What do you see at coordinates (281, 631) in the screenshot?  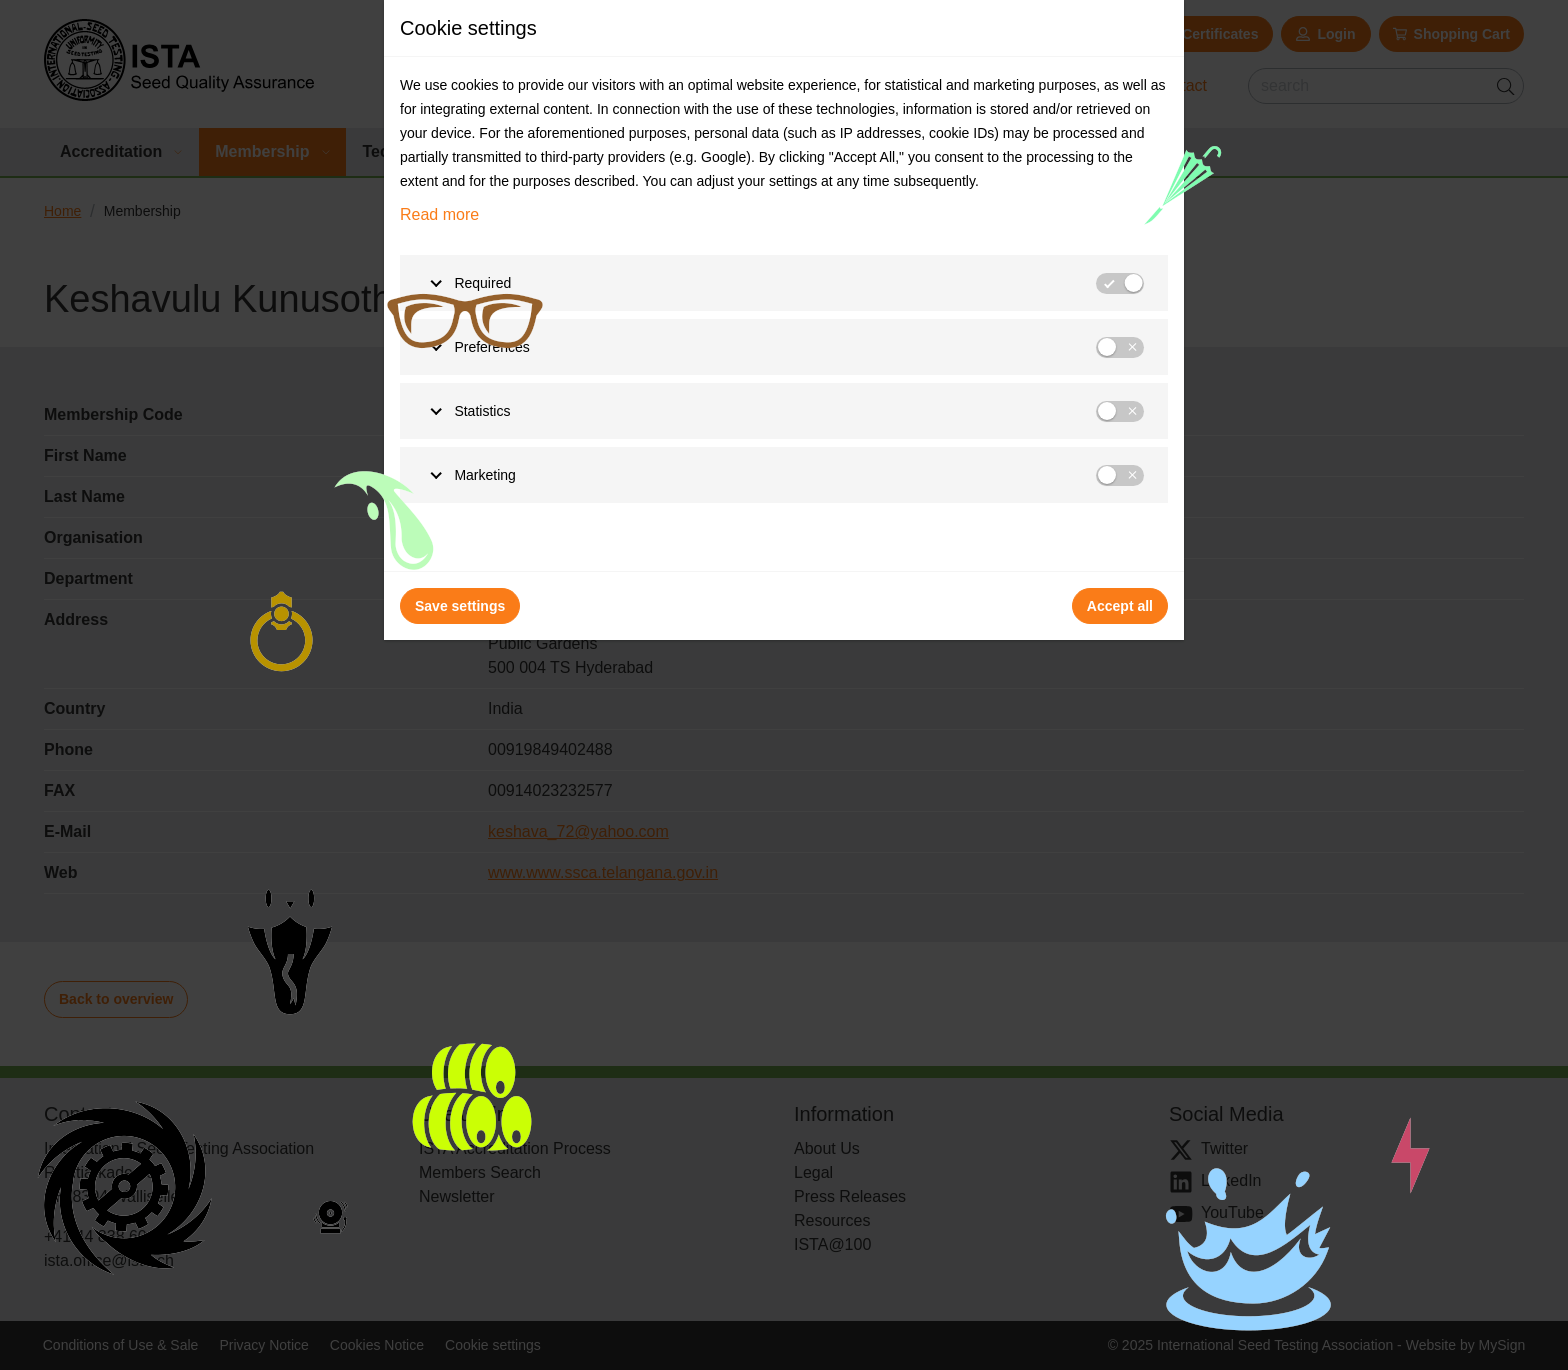 I see `access door or entrance settings` at bounding box center [281, 631].